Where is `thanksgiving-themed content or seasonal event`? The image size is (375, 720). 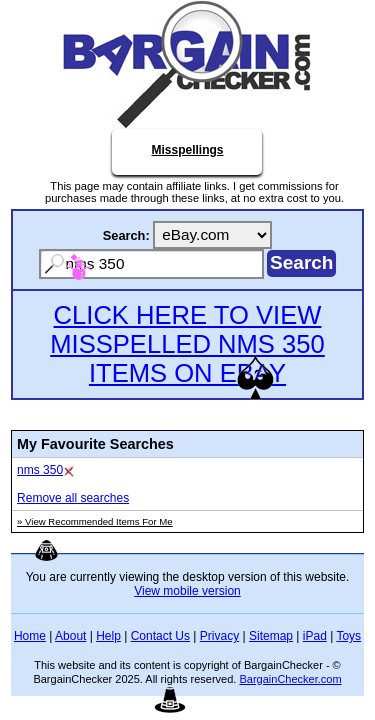 thanksgiving-themed content or seasonal event is located at coordinates (170, 700).